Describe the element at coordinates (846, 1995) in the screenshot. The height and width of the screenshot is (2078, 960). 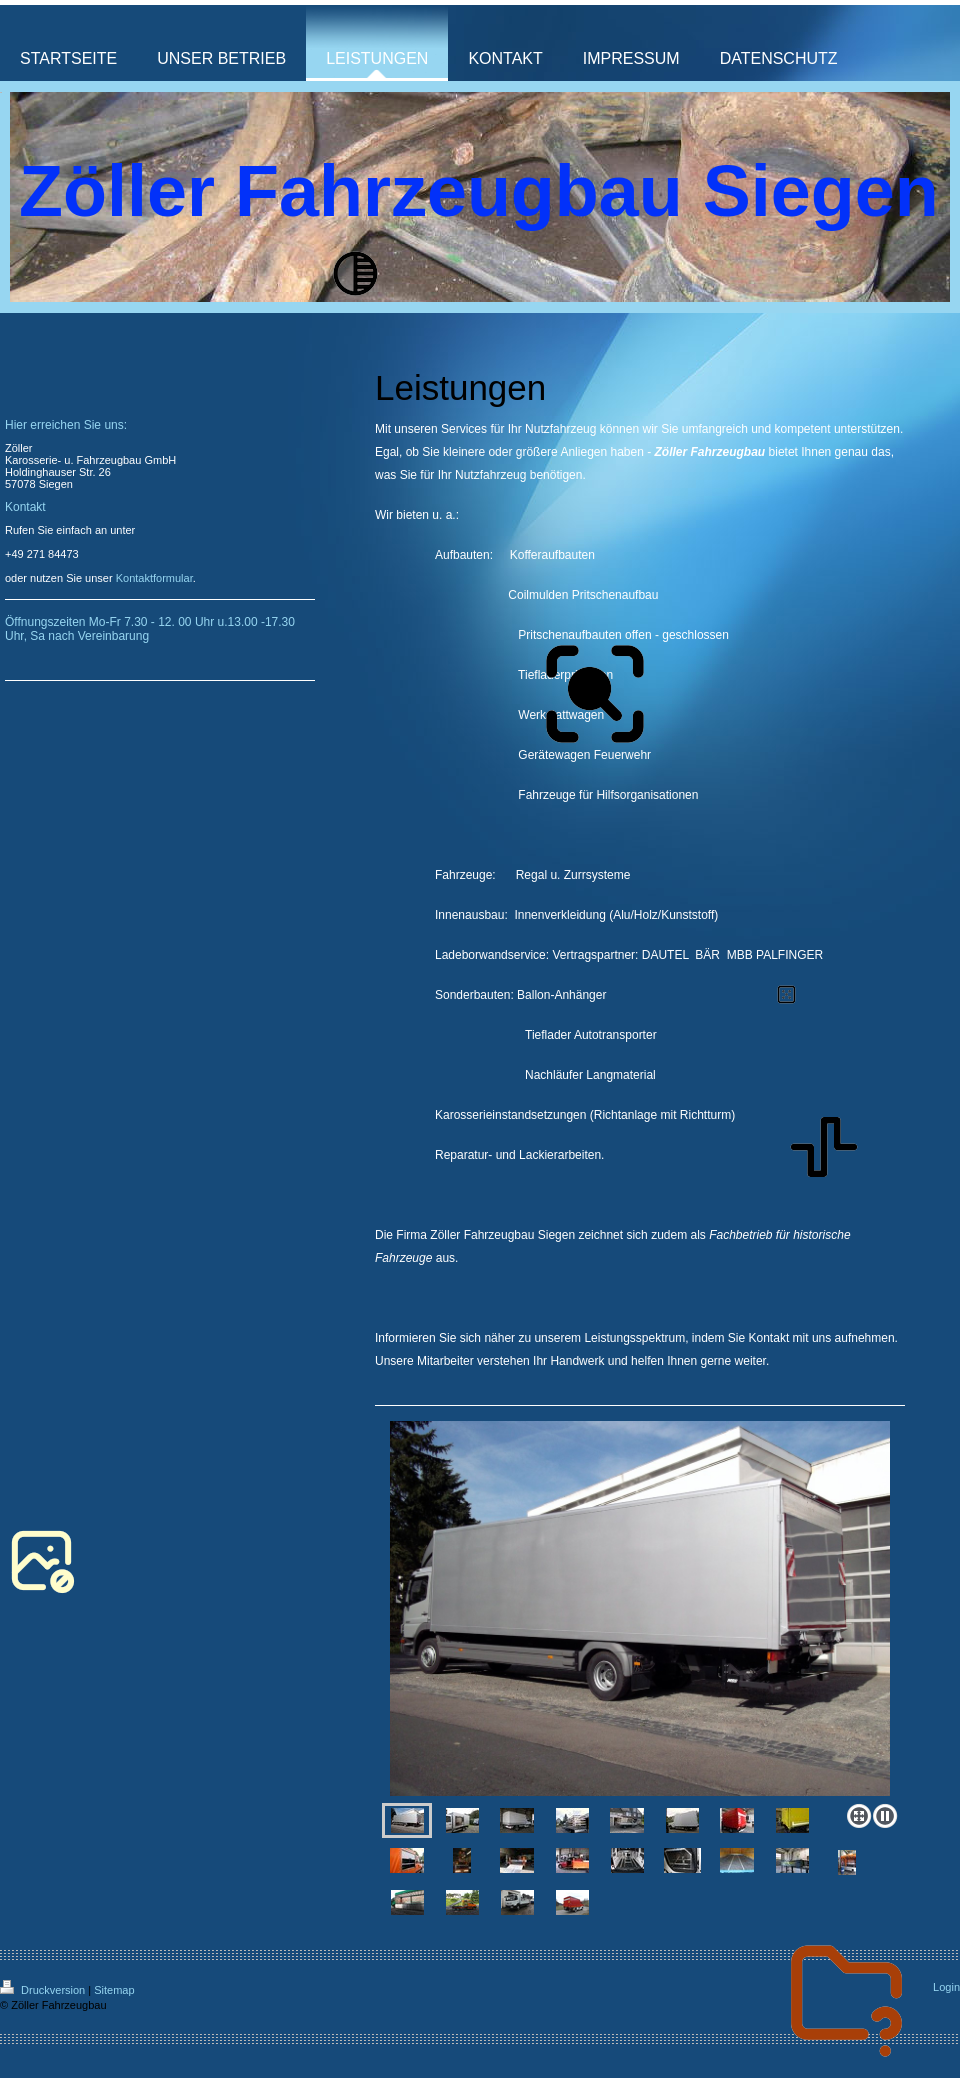
I see `unknown or unidentified folder` at that location.